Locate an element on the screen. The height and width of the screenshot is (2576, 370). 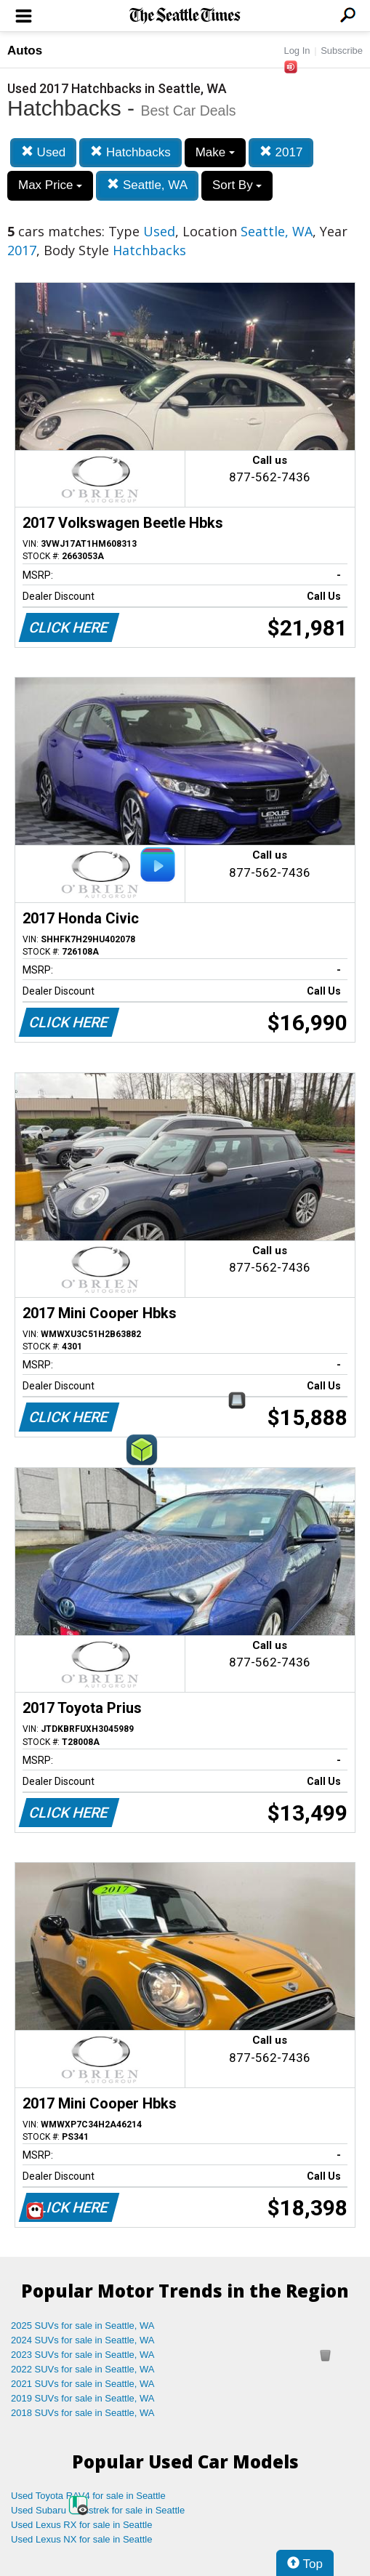
open ghostwriter app is located at coordinates (35, 2211).